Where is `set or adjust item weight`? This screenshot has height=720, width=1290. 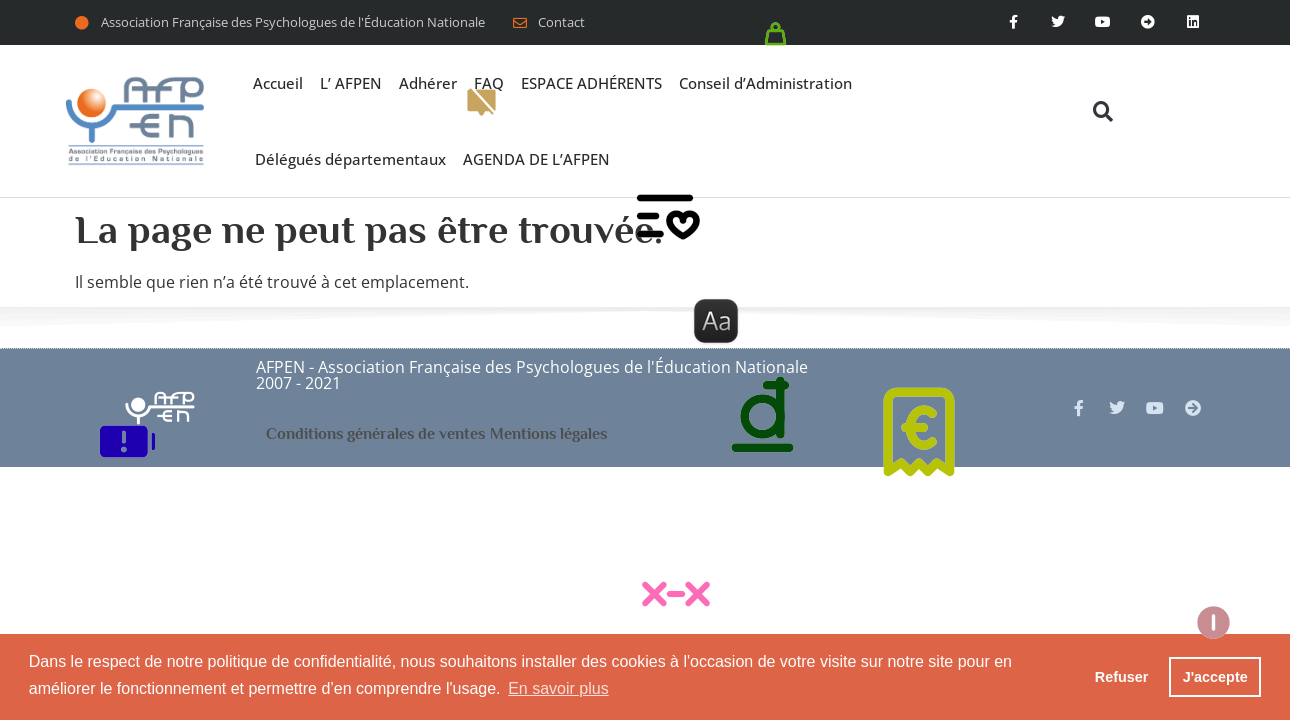 set or adjust item weight is located at coordinates (775, 34).